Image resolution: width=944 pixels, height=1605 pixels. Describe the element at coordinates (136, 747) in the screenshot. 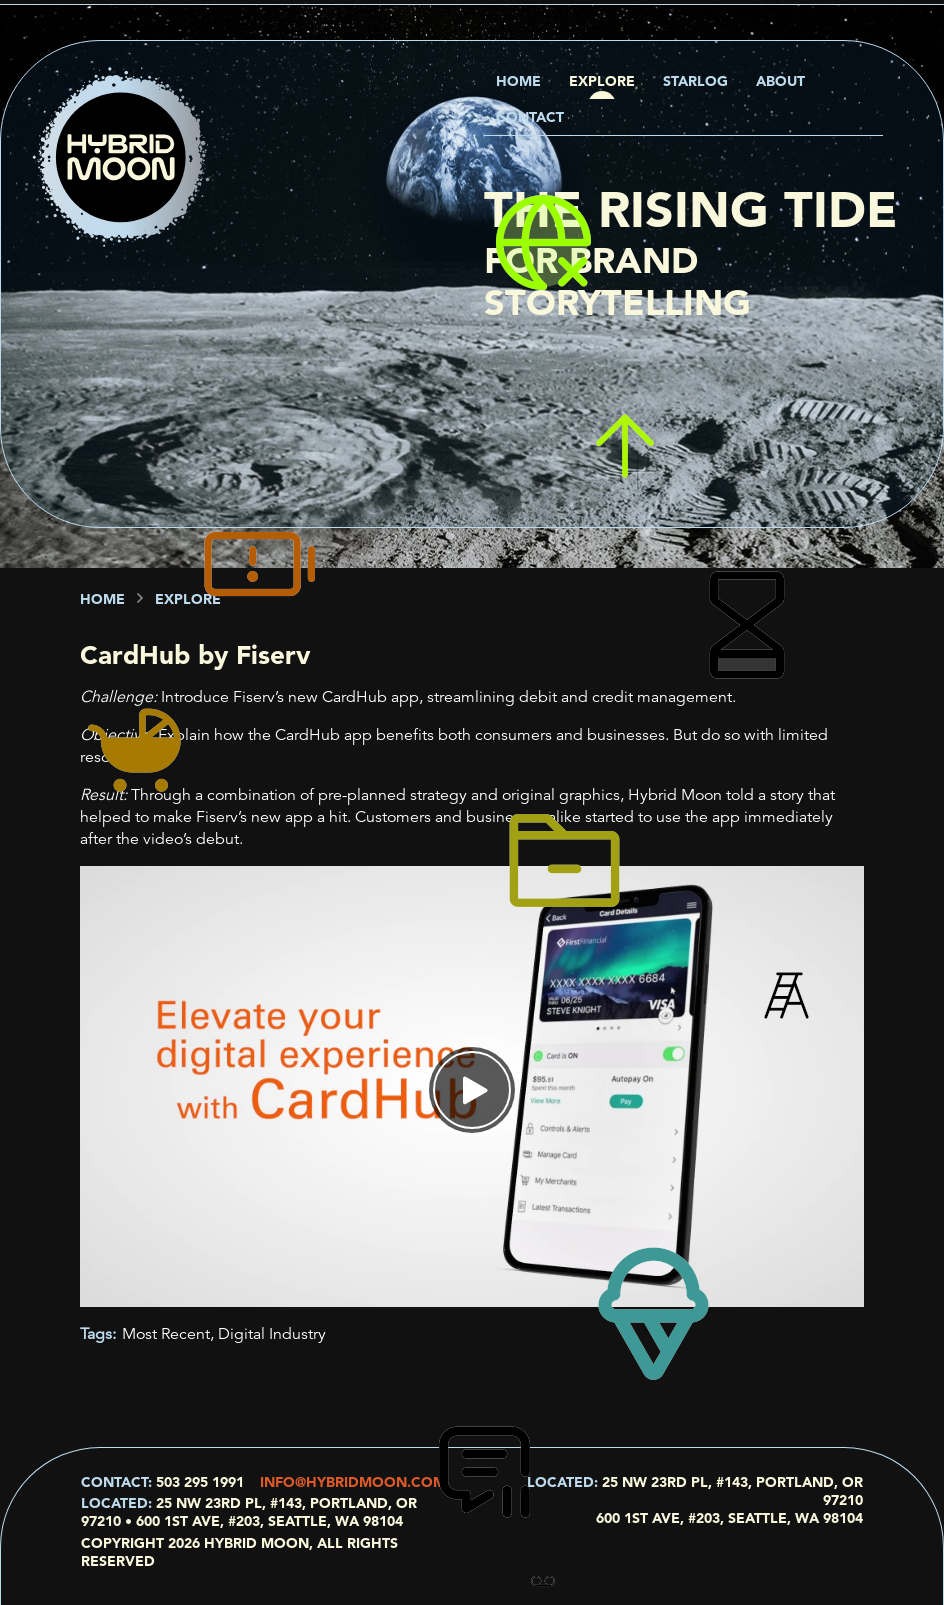

I see `access baby or parenting-related features` at that location.